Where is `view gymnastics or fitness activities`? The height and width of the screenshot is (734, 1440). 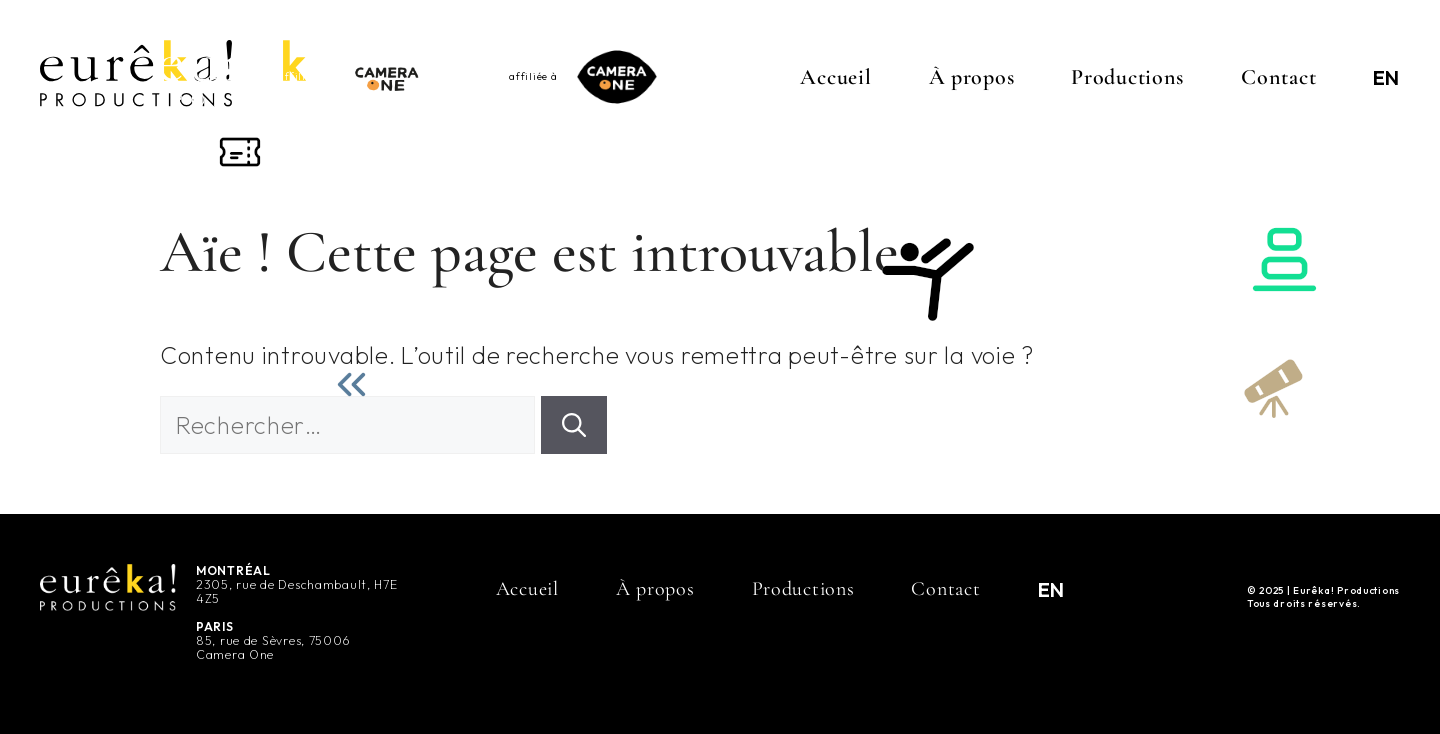 view gymnastics or fitness activities is located at coordinates (928, 275).